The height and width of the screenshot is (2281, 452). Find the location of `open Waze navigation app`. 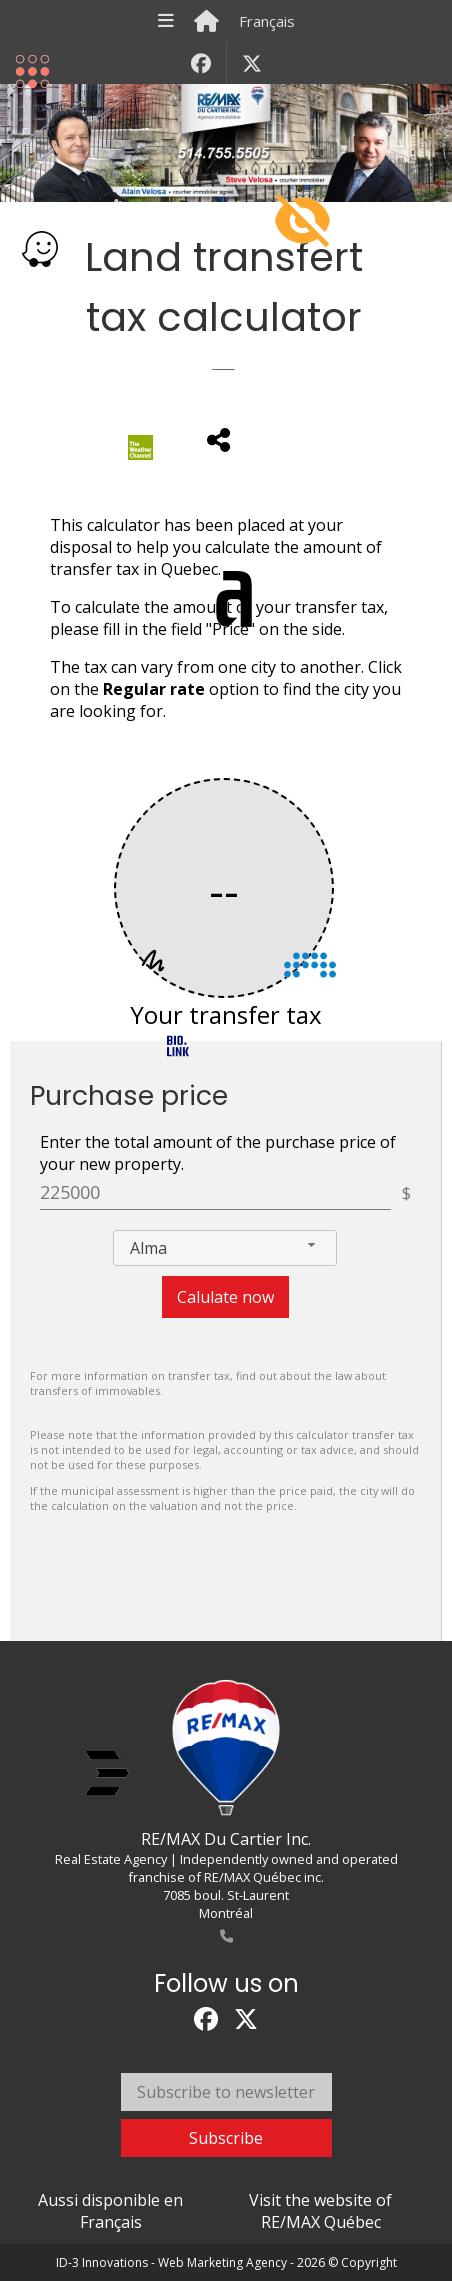

open Waze navigation app is located at coordinates (40, 249).